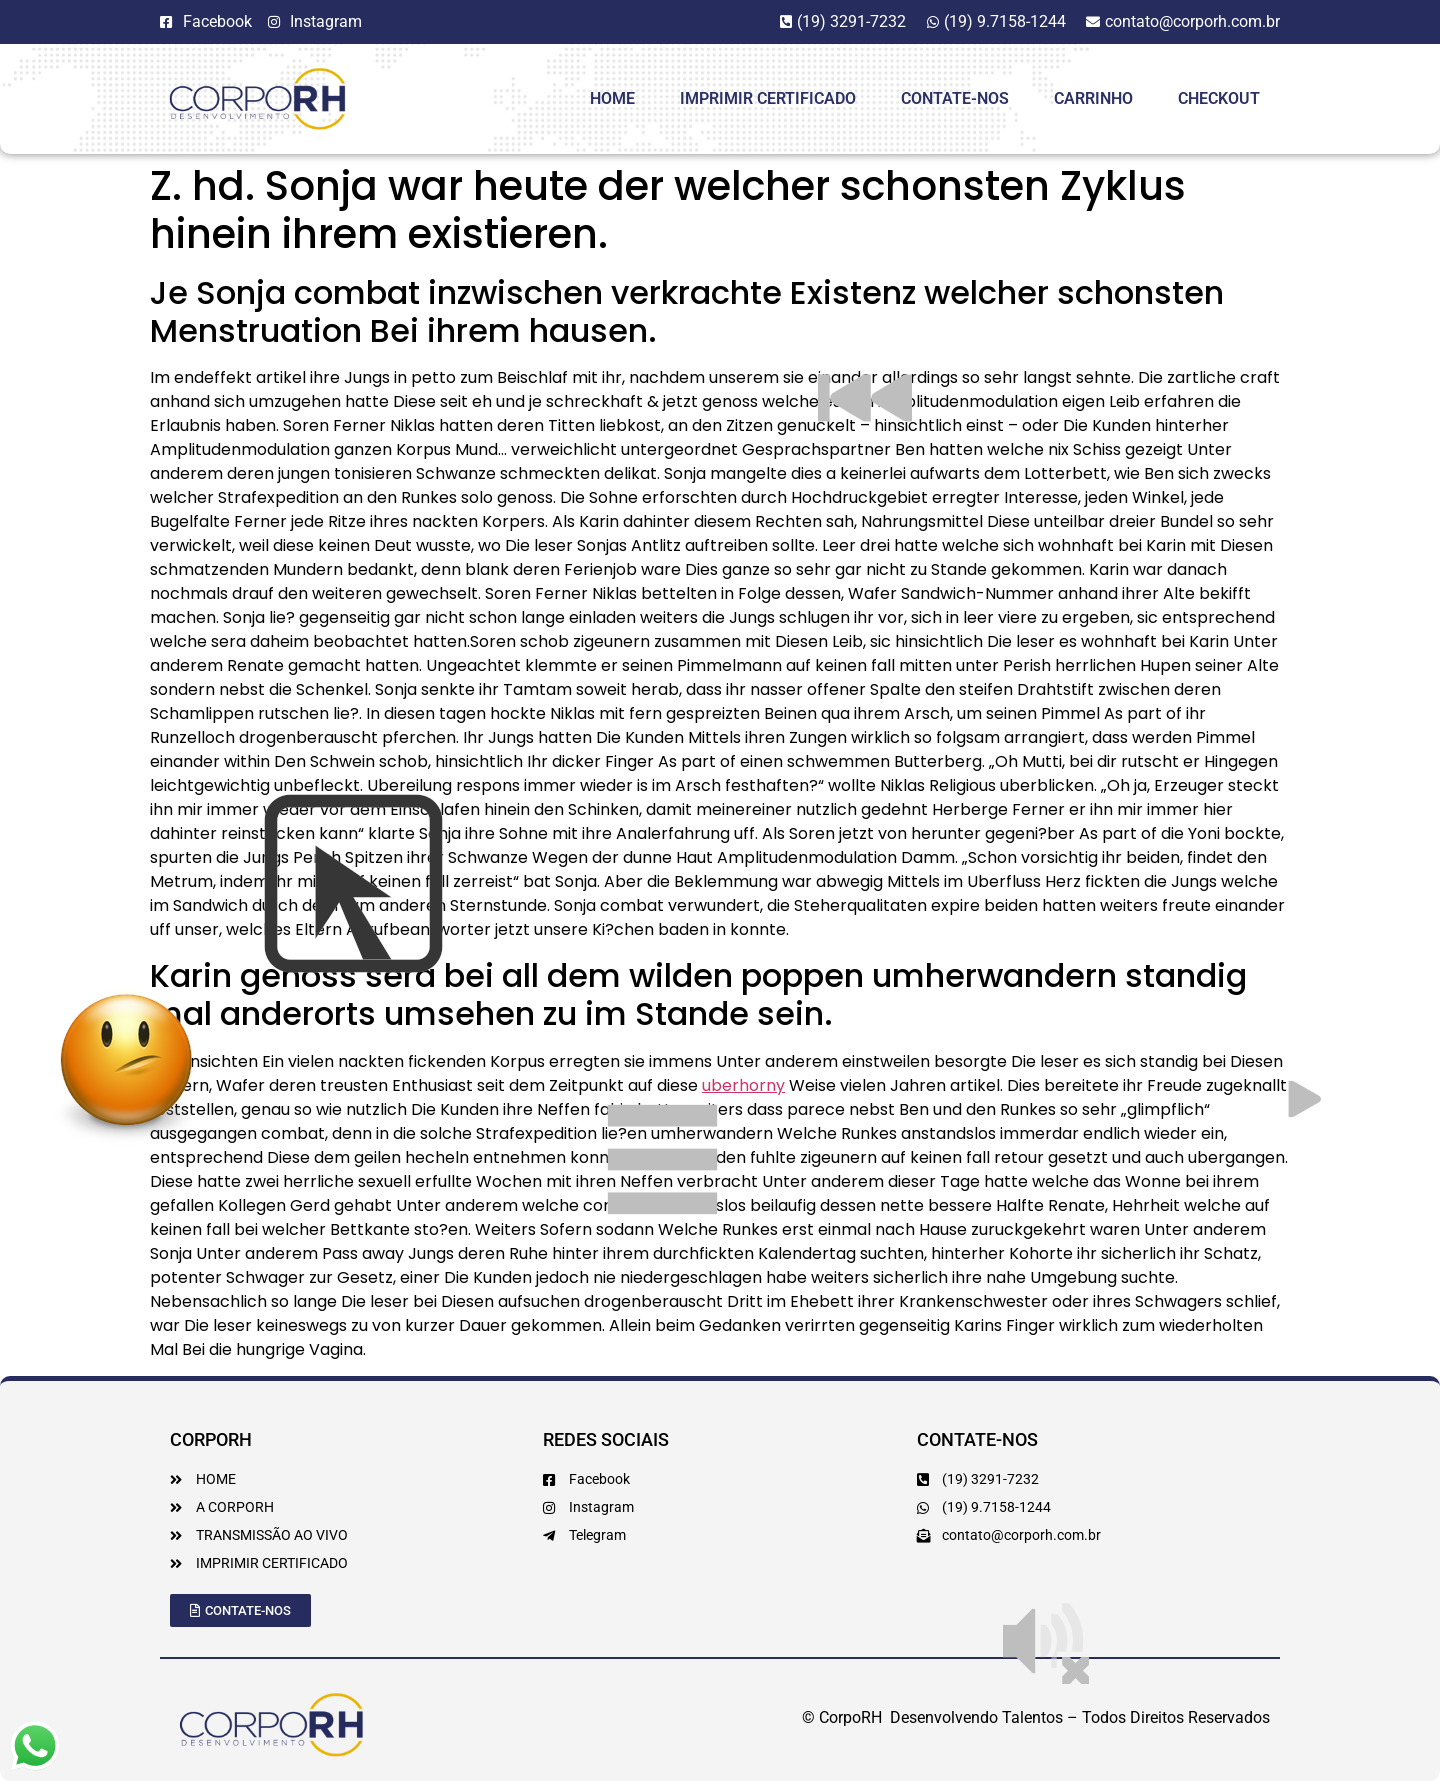 This screenshot has width=1440, height=1781. I want to click on indicates audio is currently muted, so click(1046, 1641).